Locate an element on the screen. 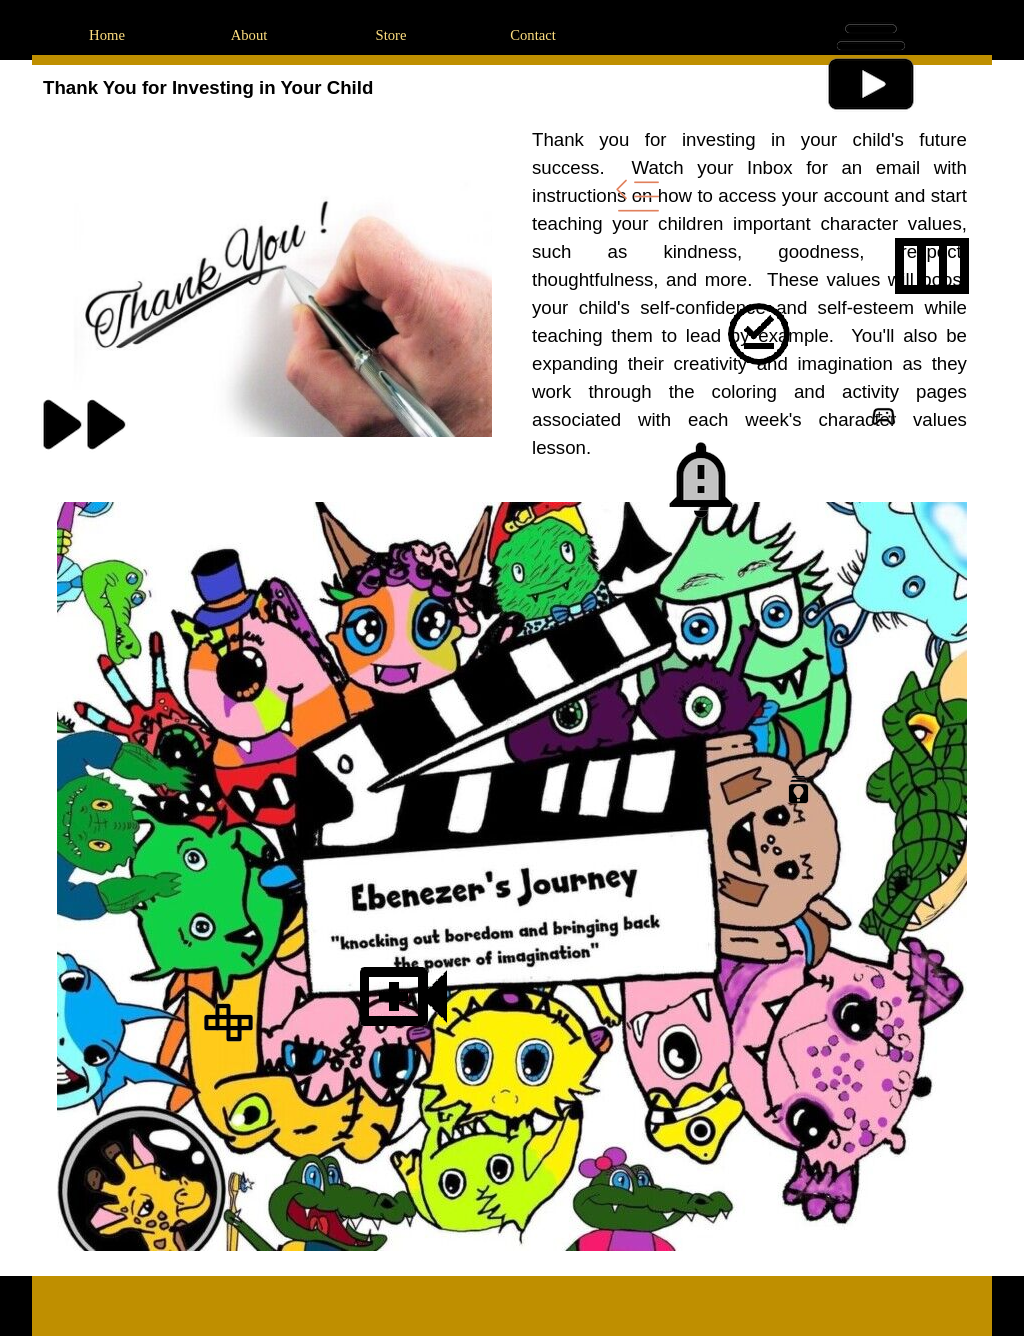 Image resolution: width=1024 pixels, height=1336 pixels. start a new video call is located at coordinates (403, 996).